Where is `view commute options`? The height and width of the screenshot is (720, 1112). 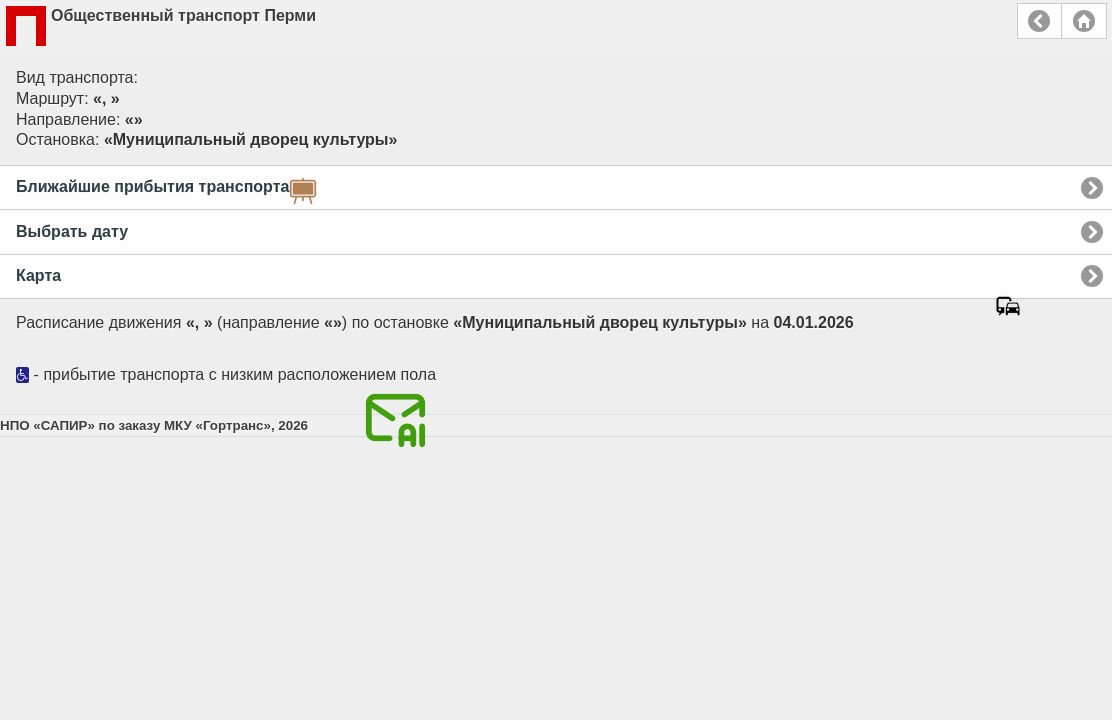
view commute options is located at coordinates (1008, 306).